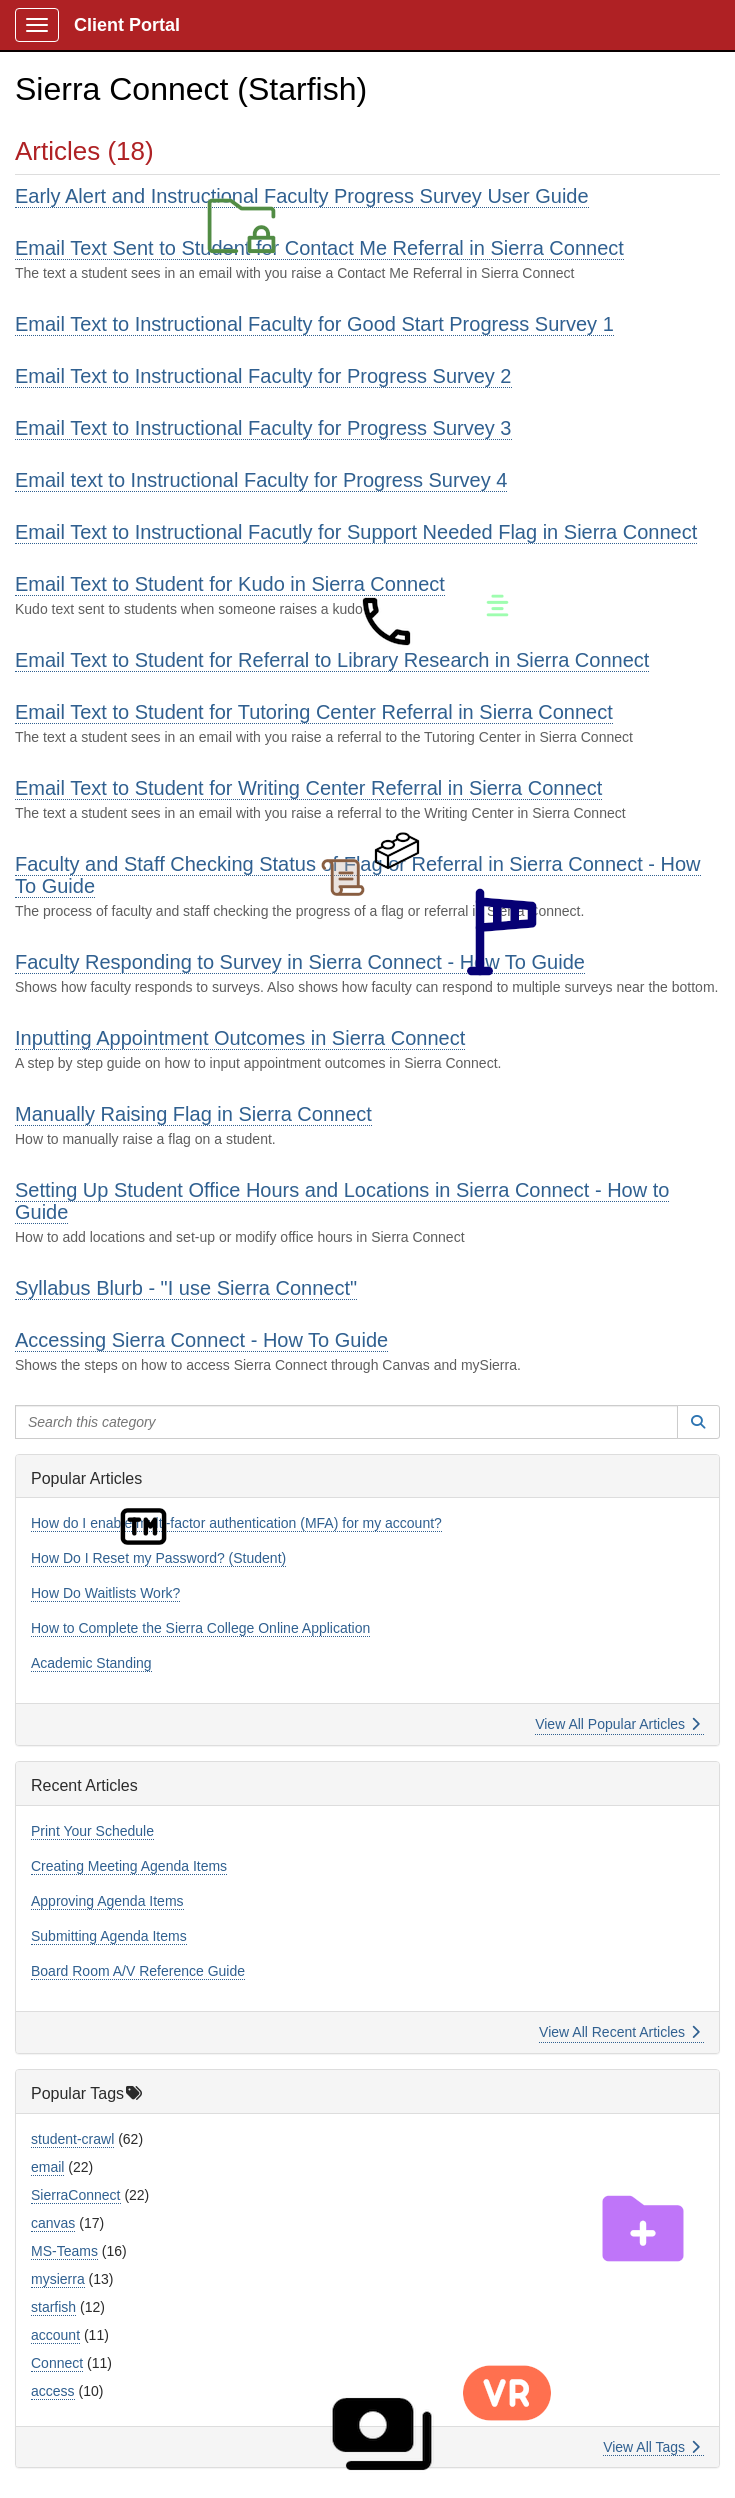 This screenshot has width=735, height=2498. What do you see at coordinates (497, 605) in the screenshot?
I see `center align text` at bounding box center [497, 605].